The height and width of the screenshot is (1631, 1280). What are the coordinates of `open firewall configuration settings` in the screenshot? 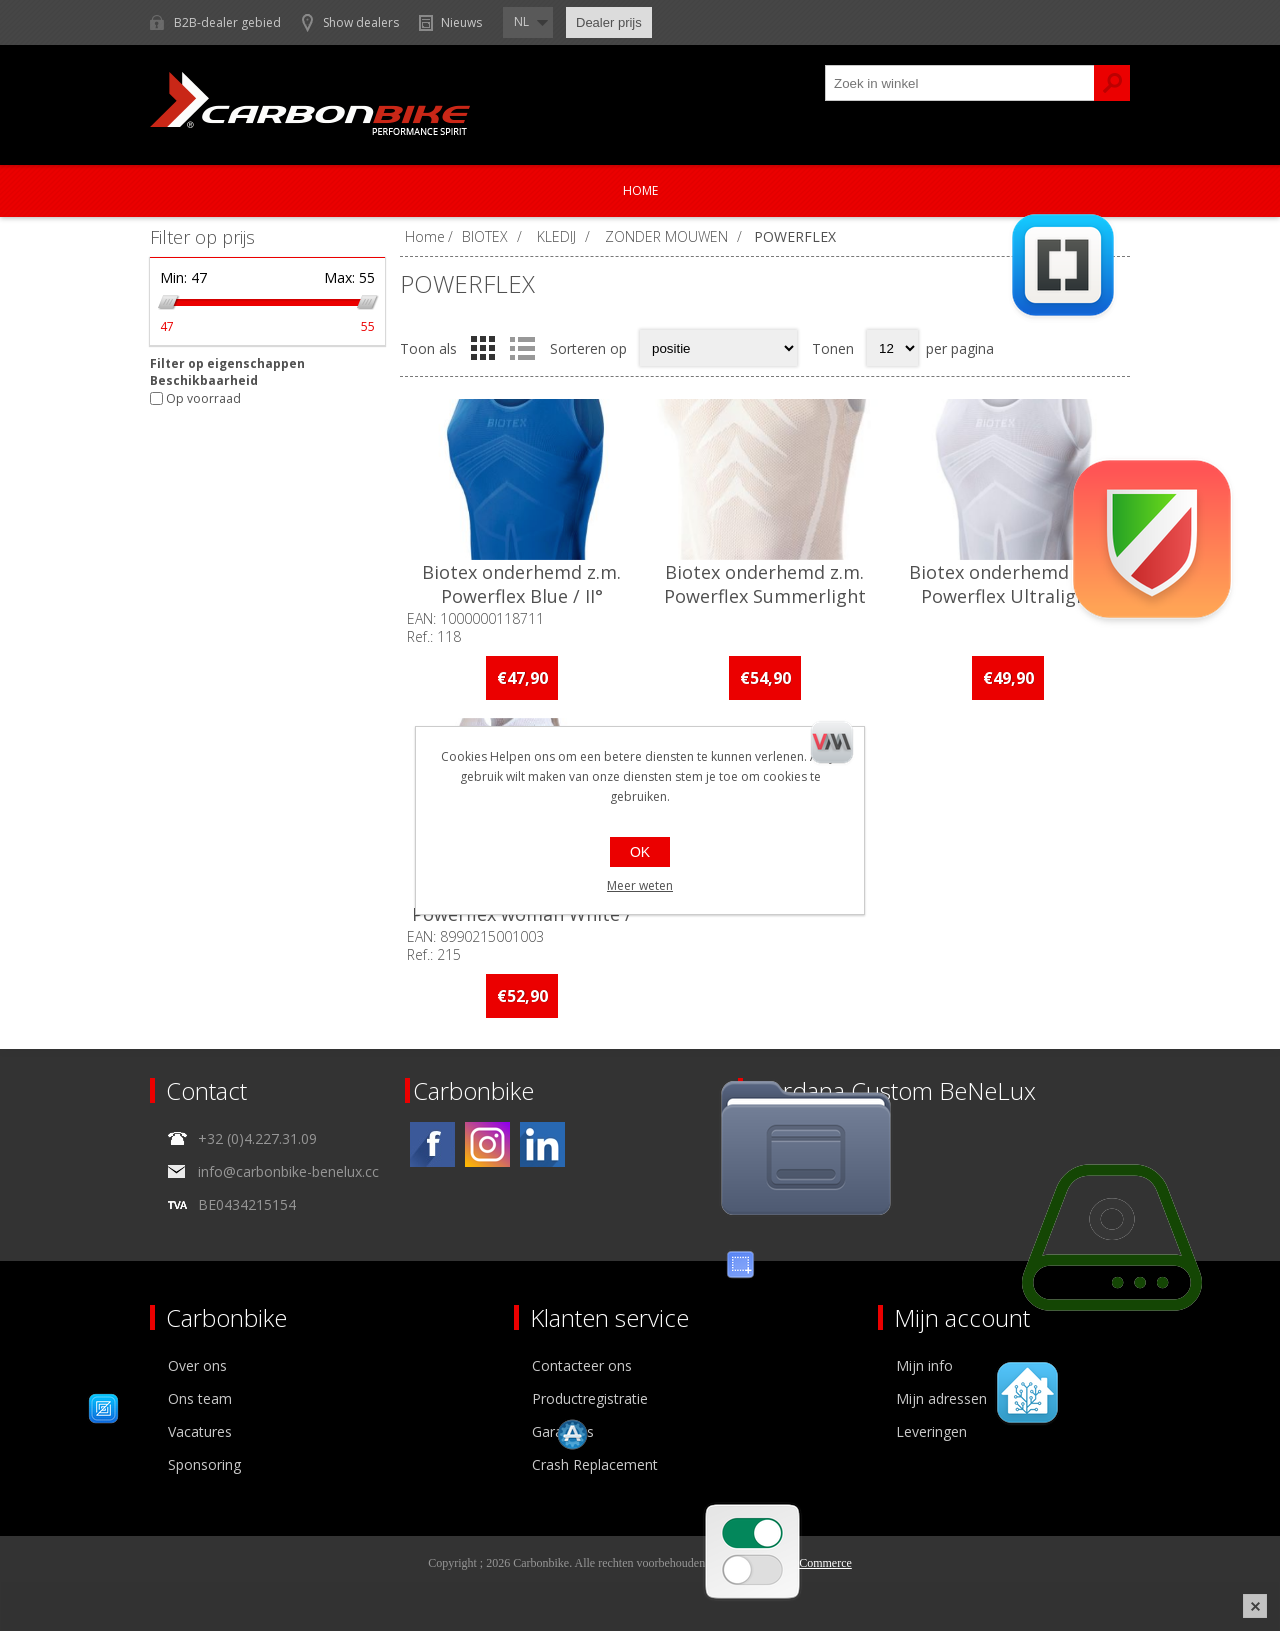 It's located at (1152, 539).